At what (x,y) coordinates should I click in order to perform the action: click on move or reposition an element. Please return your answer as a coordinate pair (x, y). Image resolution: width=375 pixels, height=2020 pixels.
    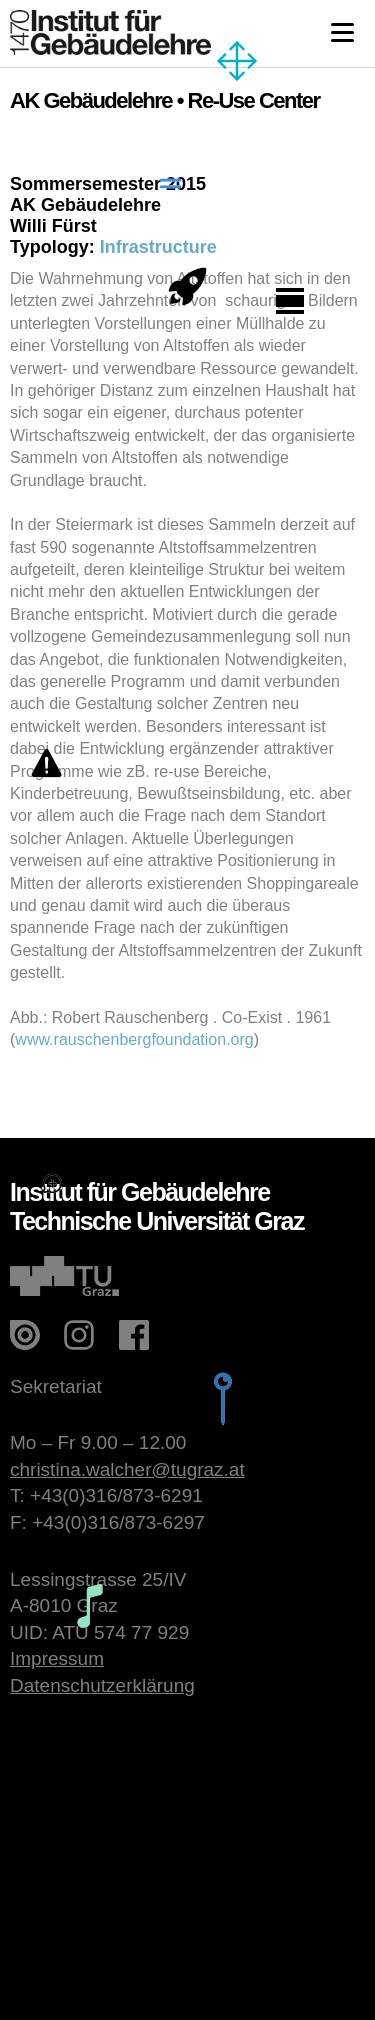
    Looking at the image, I should click on (237, 61).